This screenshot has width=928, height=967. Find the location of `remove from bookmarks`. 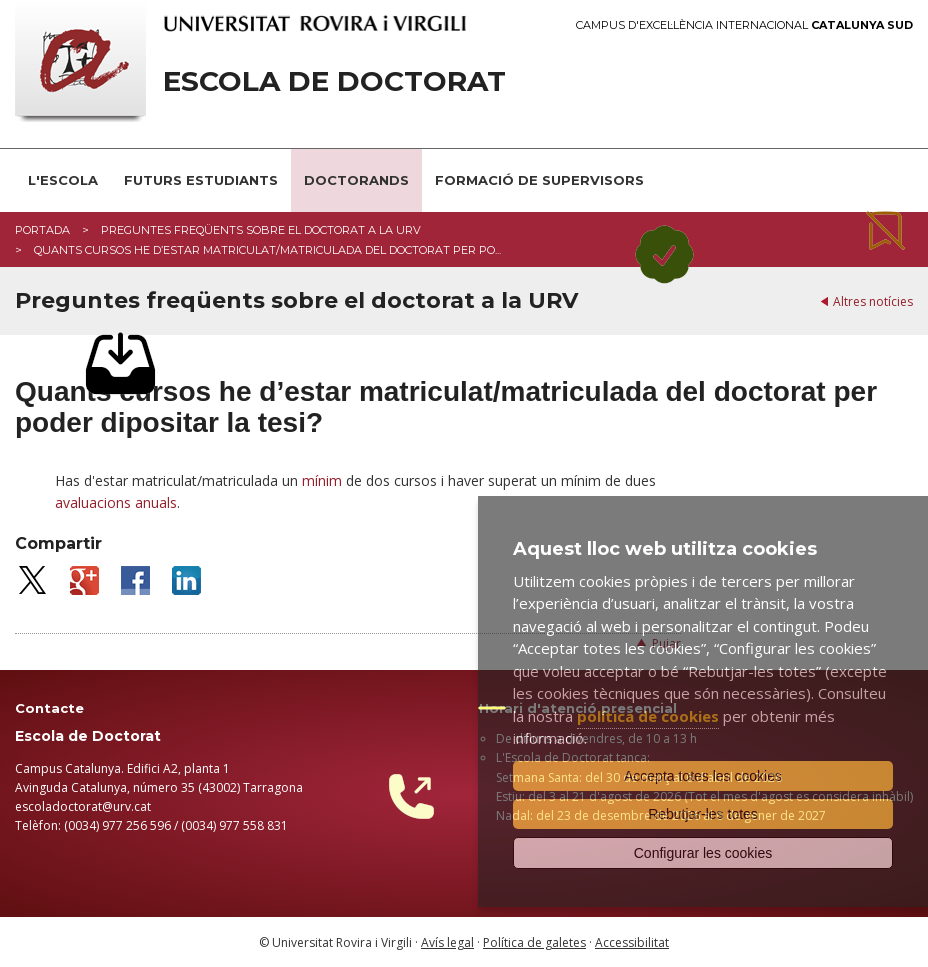

remove from bookmarks is located at coordinates (885, 230).